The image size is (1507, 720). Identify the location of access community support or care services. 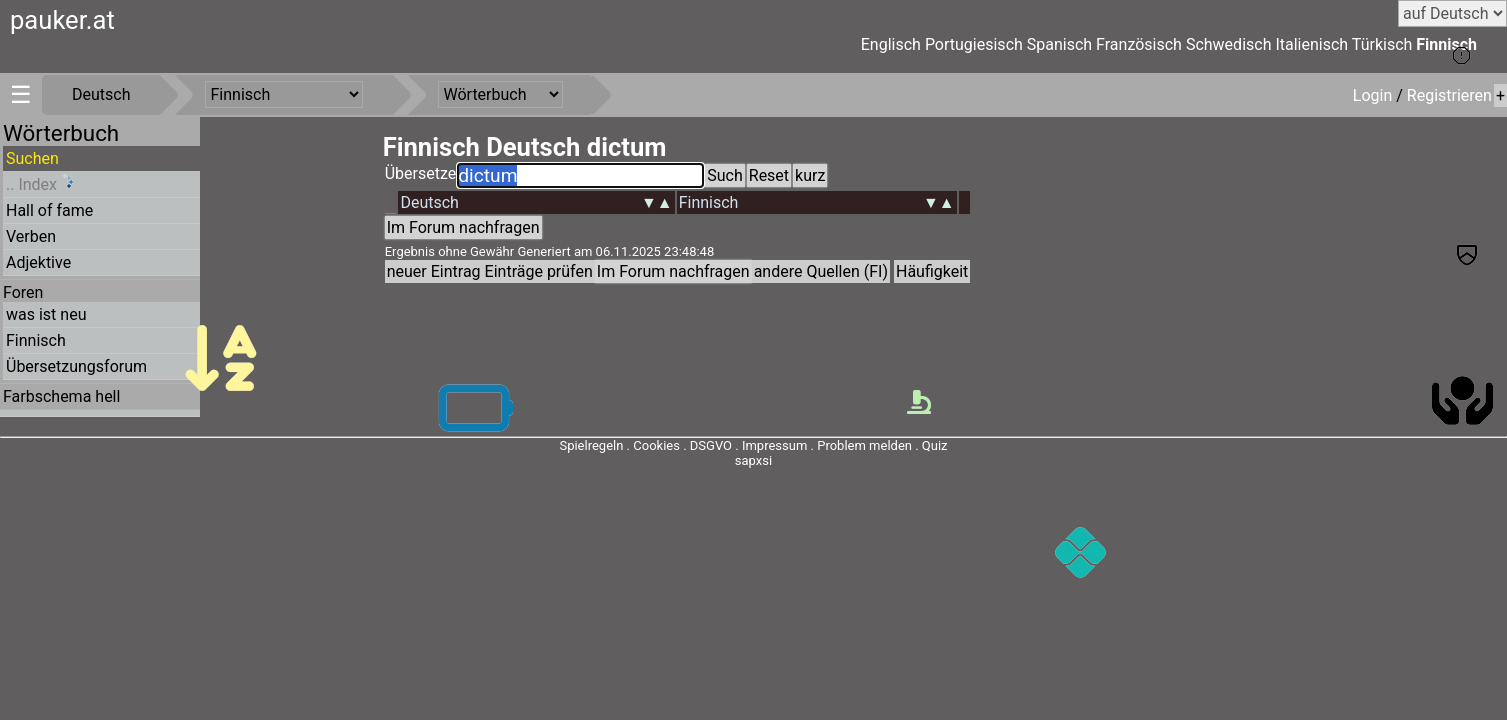
(1462, 400).